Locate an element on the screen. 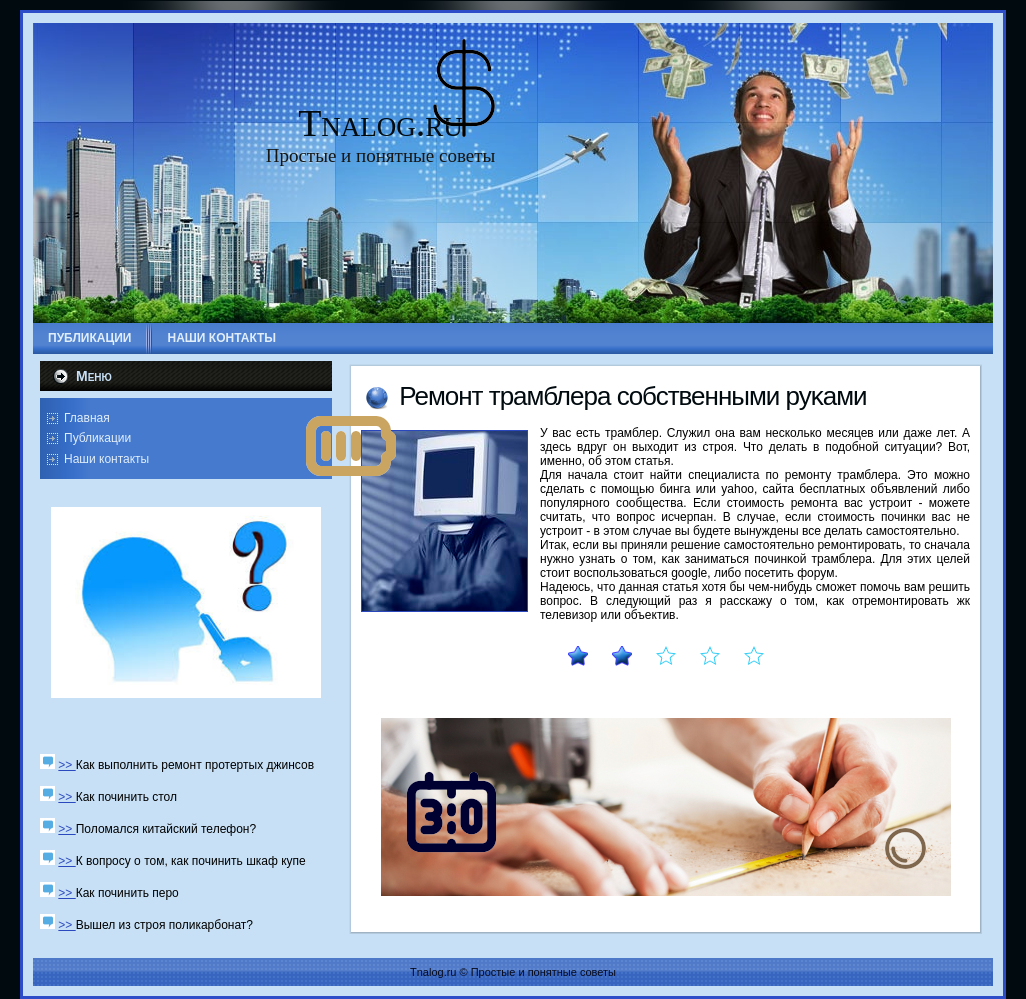 The width and height of the screenshot is (1026, 999). apply inner shadow effect to bottom-left corner is located at coordinates (905, 848).